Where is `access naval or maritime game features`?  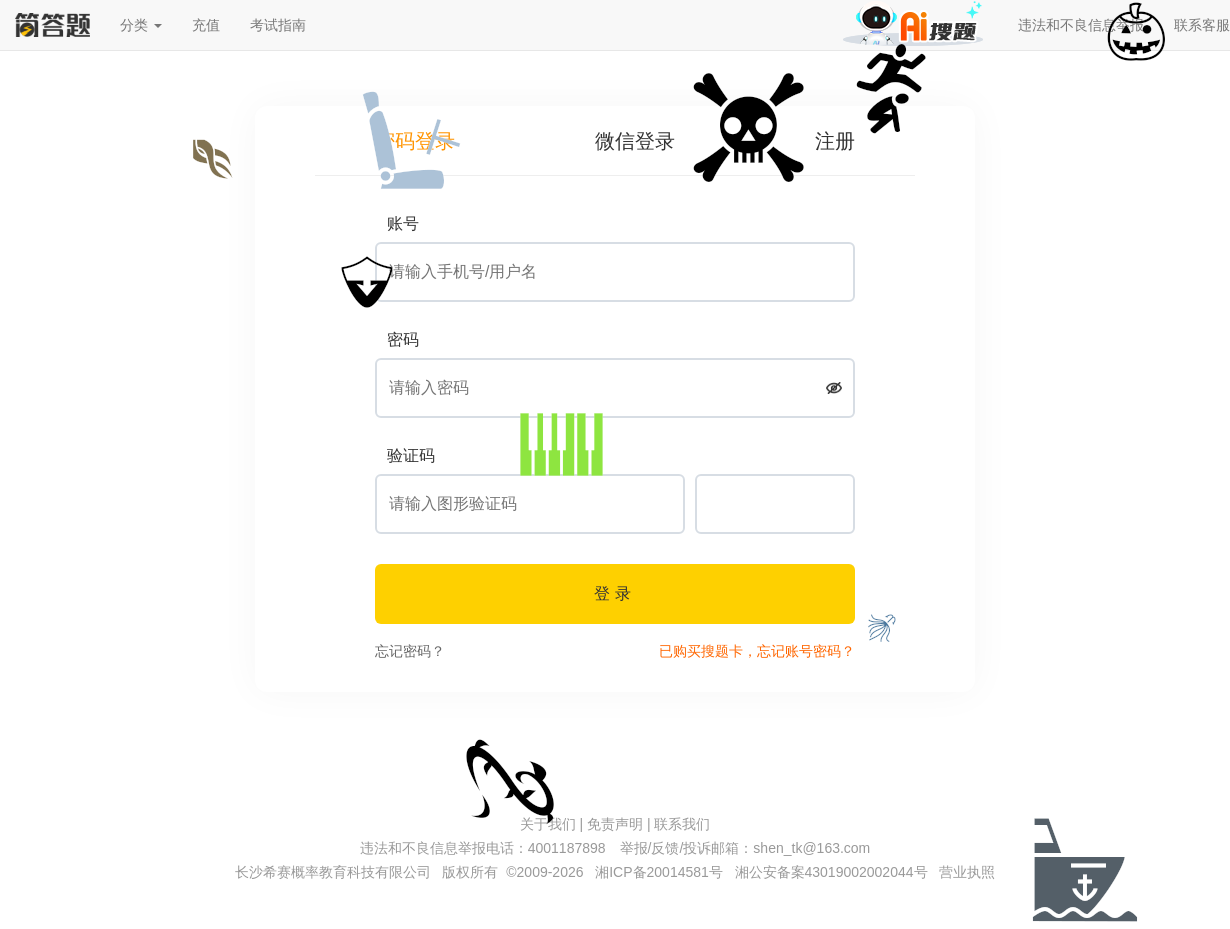
access naval or maritime game features is located at coordinates (1085, 869).